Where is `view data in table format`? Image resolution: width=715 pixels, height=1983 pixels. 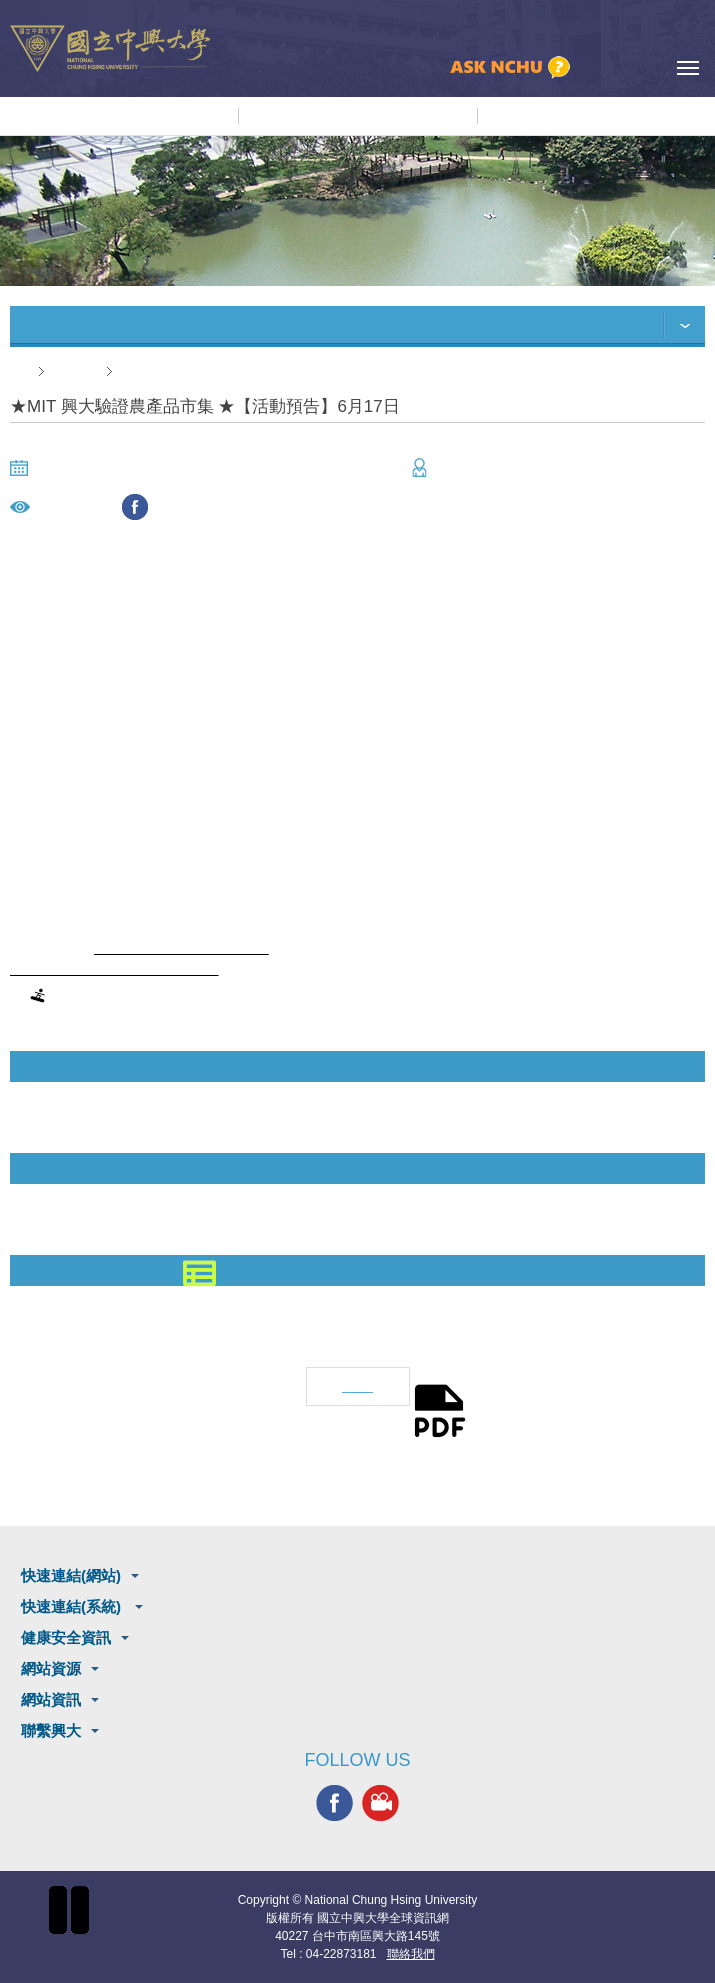
view data in table format is located at coordinates (199, 1273).